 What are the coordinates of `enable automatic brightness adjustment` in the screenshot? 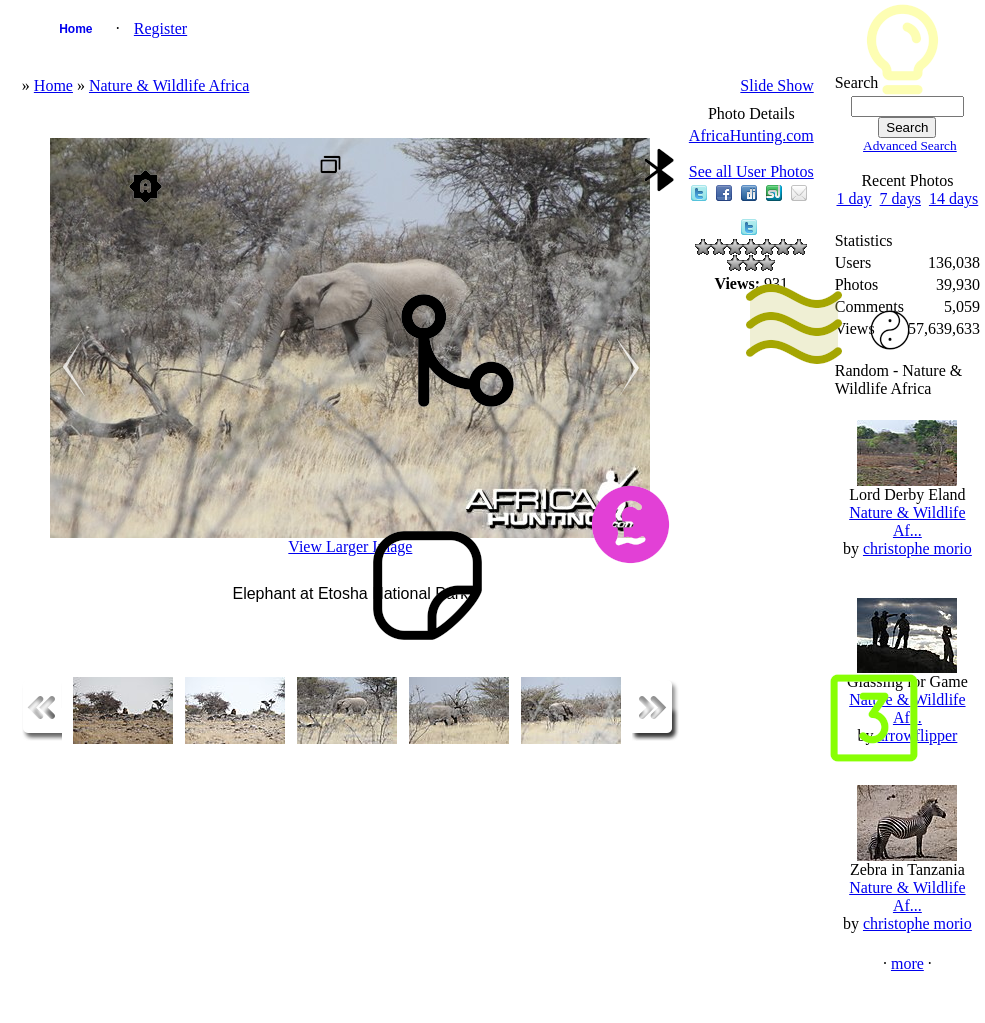 It's located at (145, 186).